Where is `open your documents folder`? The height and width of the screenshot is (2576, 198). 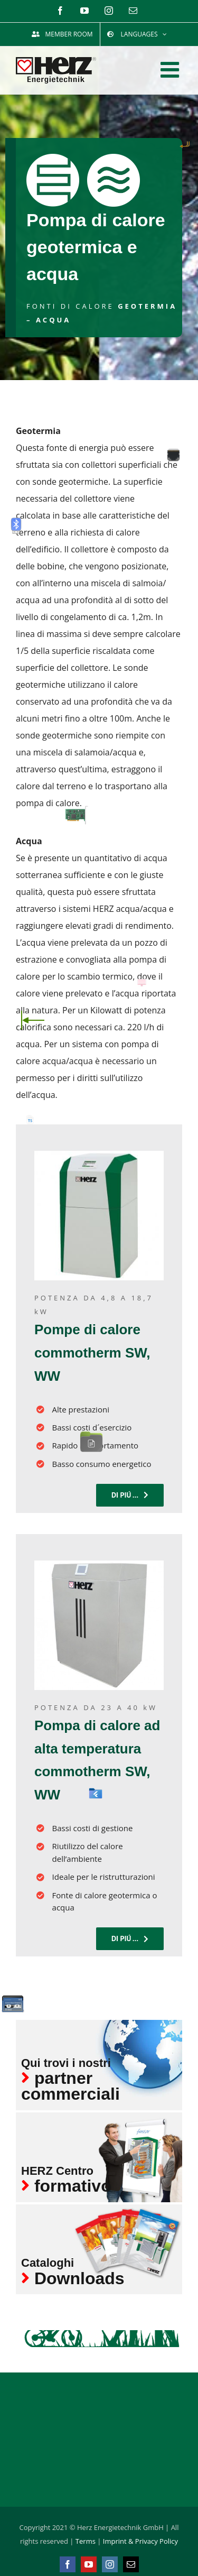 open your documents folder is located at coordinates (91, 1442).